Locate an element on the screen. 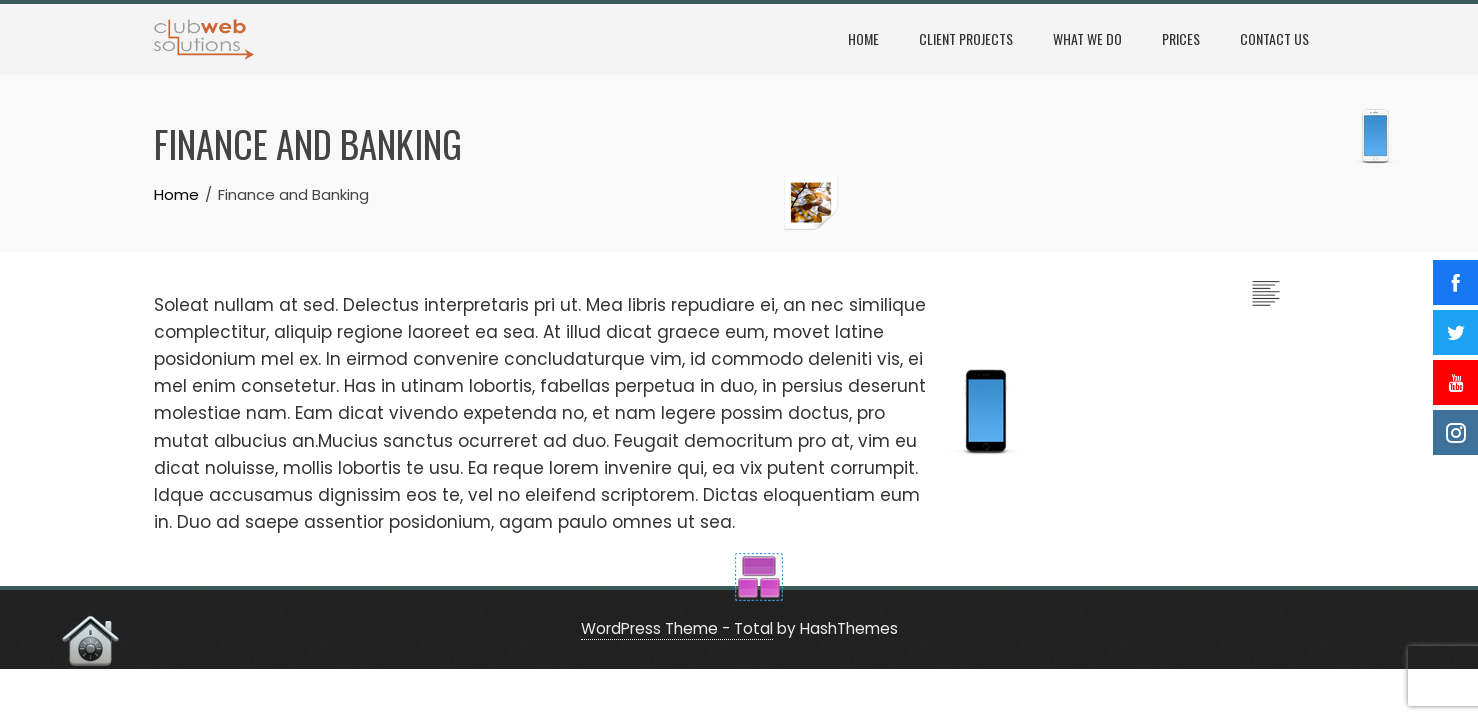  align text to the left margin is located at coordinates (1266, 294).